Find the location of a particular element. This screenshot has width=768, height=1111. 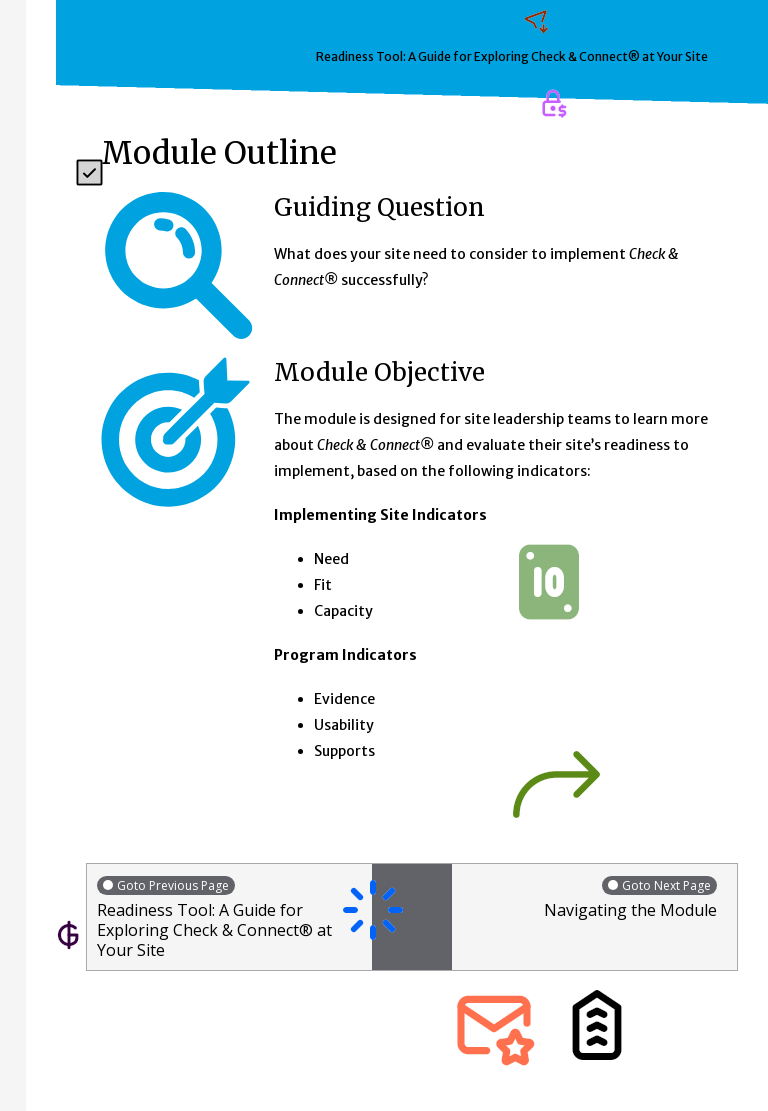

indicates paraguayan guaraní currency is located at coordinates (69, 935).